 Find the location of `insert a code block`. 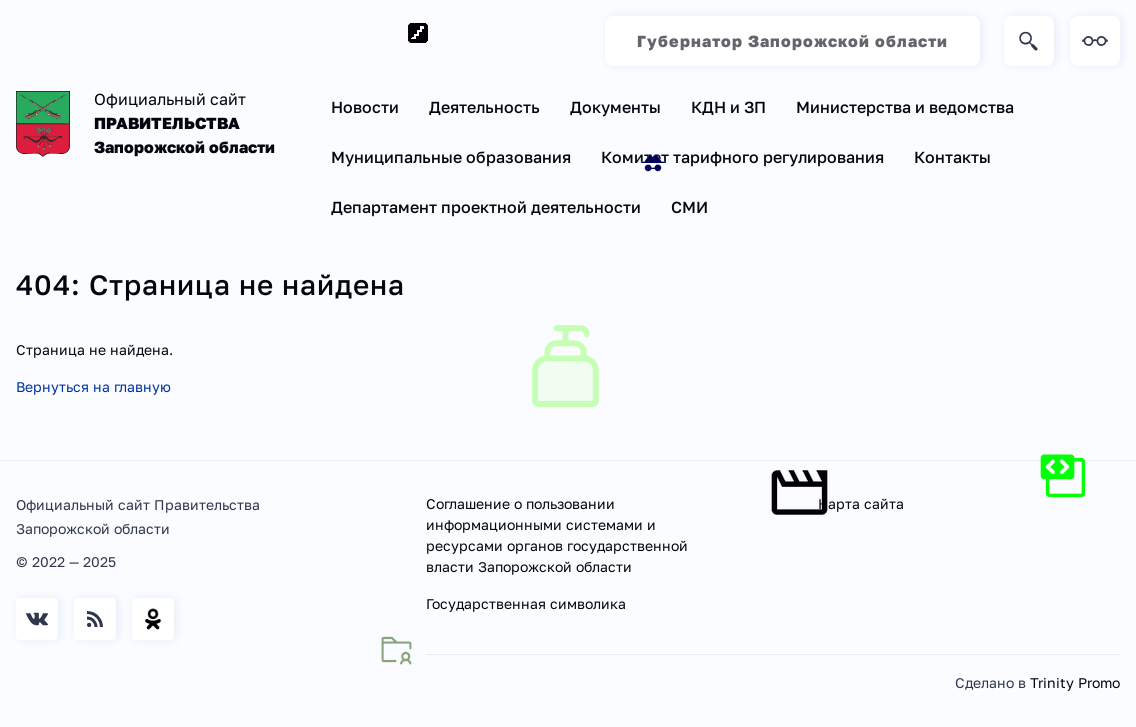

insert a code block is located at coordinates (1065, 477).